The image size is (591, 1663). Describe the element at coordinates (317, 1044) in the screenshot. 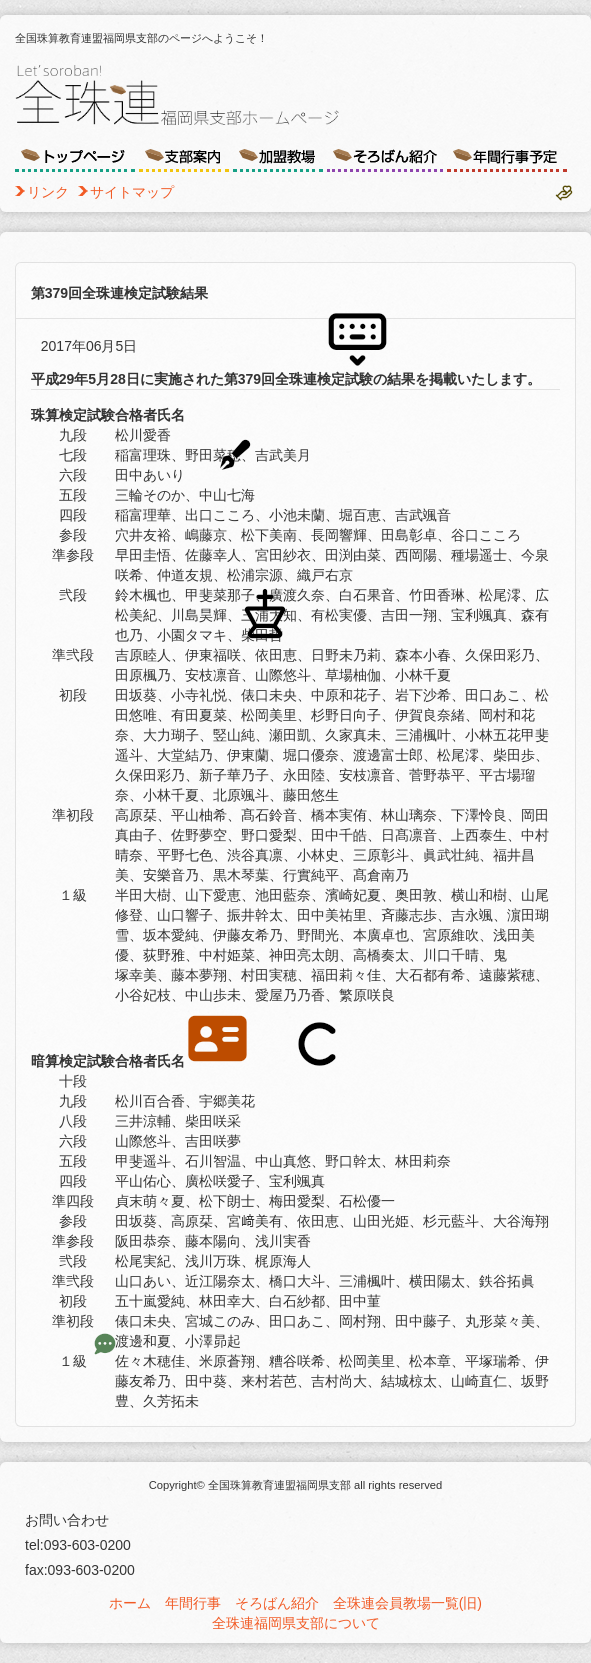

I see `indicates the letter C or a C-related category` at that location.